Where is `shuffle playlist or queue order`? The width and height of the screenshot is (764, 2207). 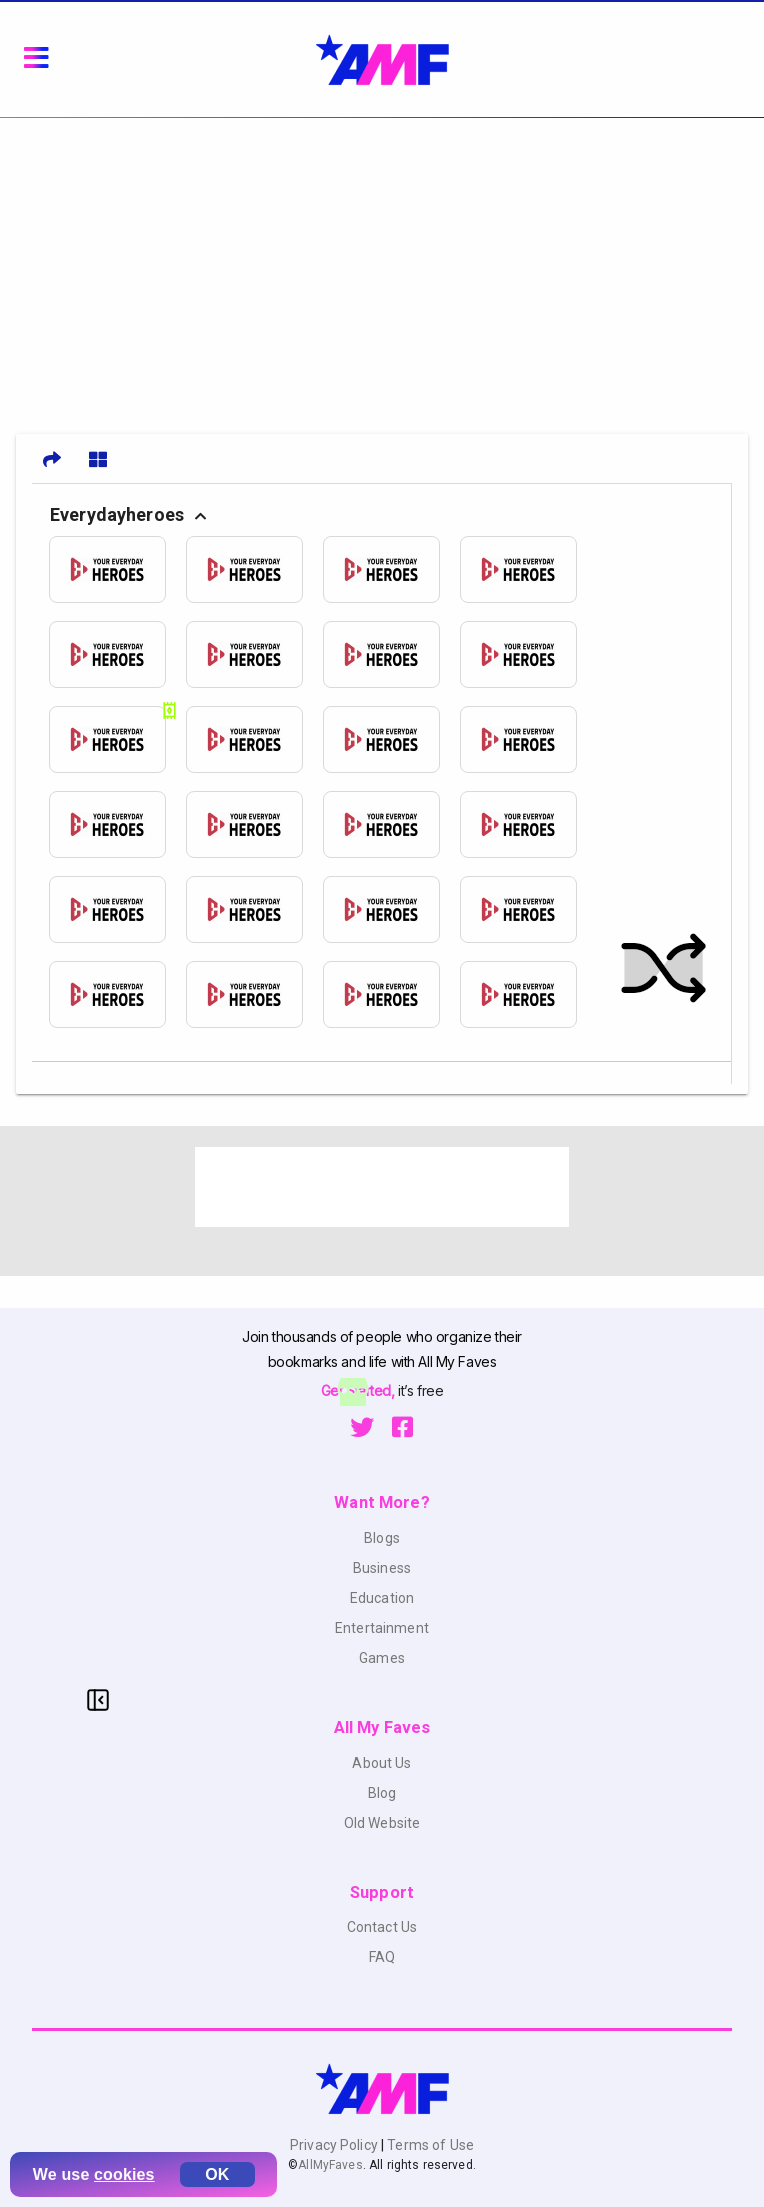
shuffle playlist or queue order is located at coordinates (662, 968).